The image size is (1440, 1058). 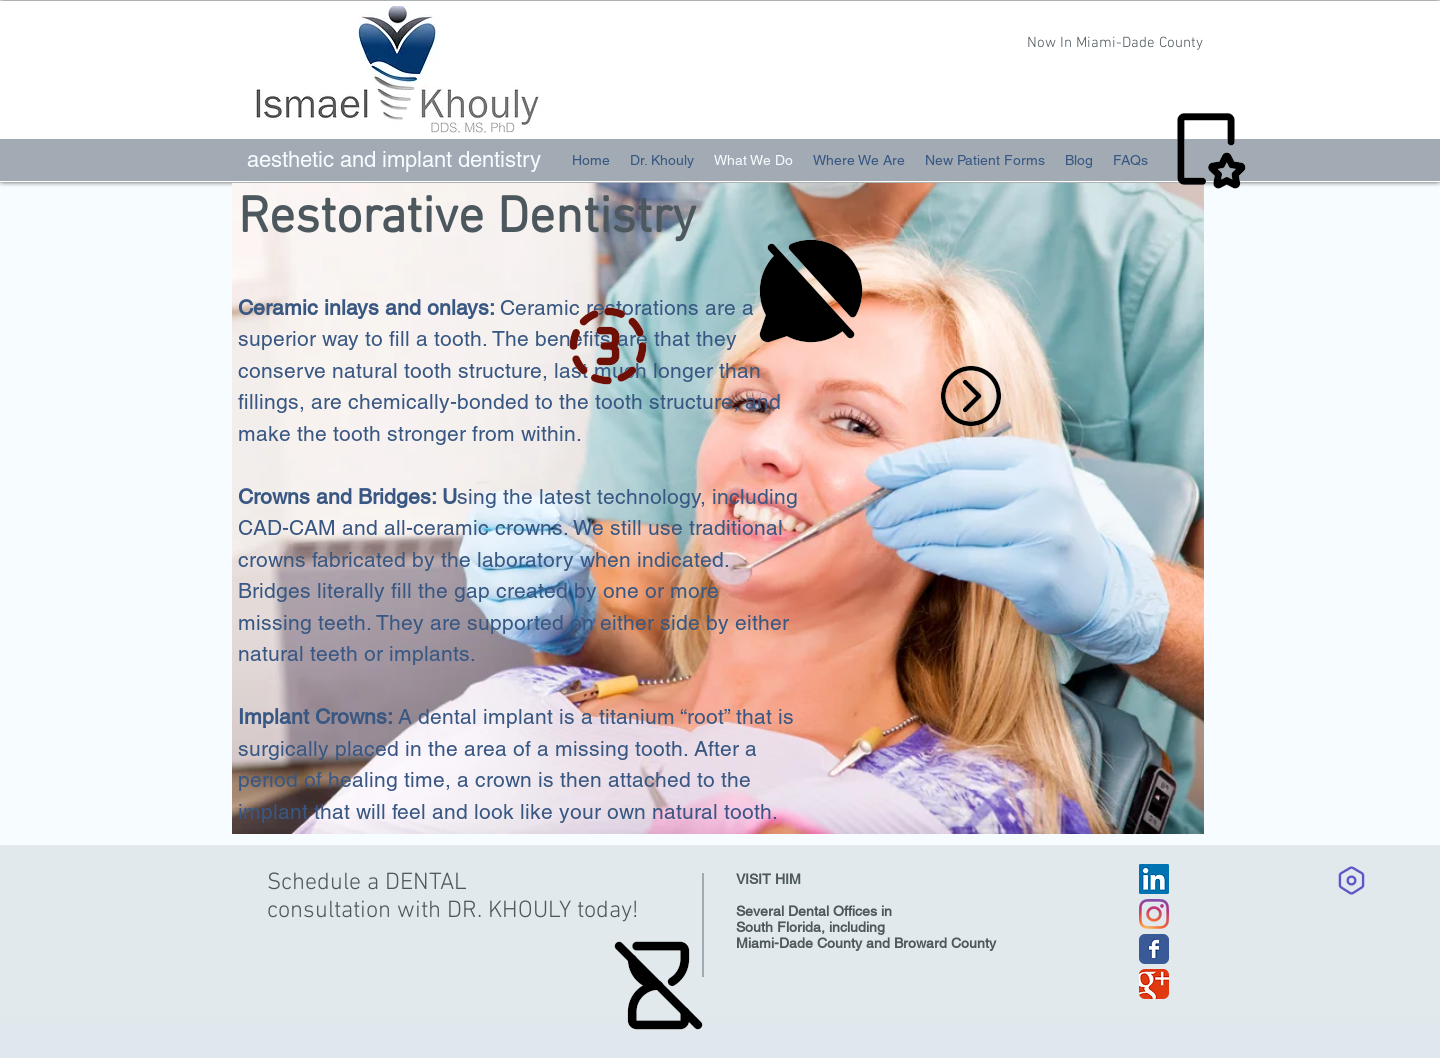 What do you see at coordinates (1351, 880) in the screenshot?
I see `access settings or preferences` at bounding box center [1351, 880].